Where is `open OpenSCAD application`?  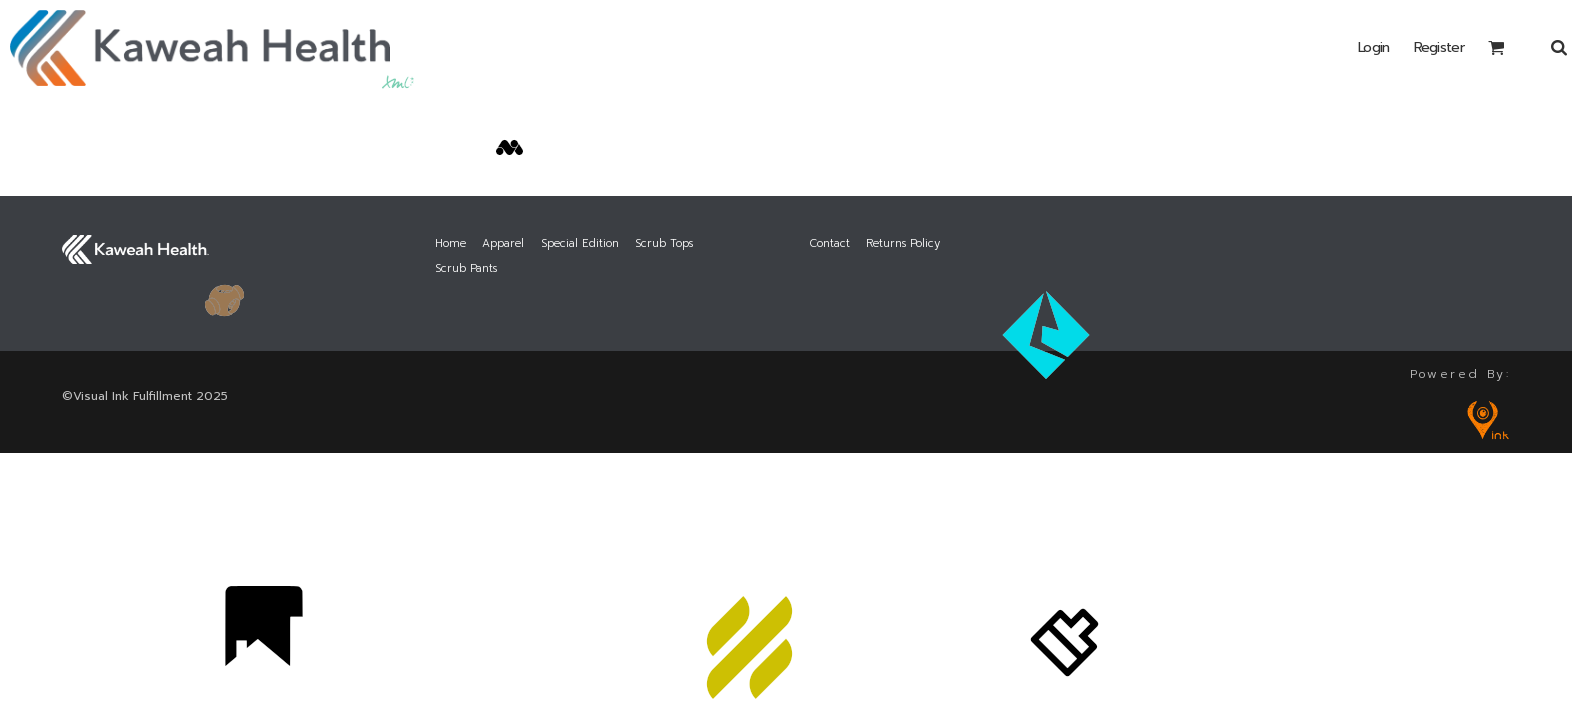 open OpenSCAD application is located at coordinates (224, 300).